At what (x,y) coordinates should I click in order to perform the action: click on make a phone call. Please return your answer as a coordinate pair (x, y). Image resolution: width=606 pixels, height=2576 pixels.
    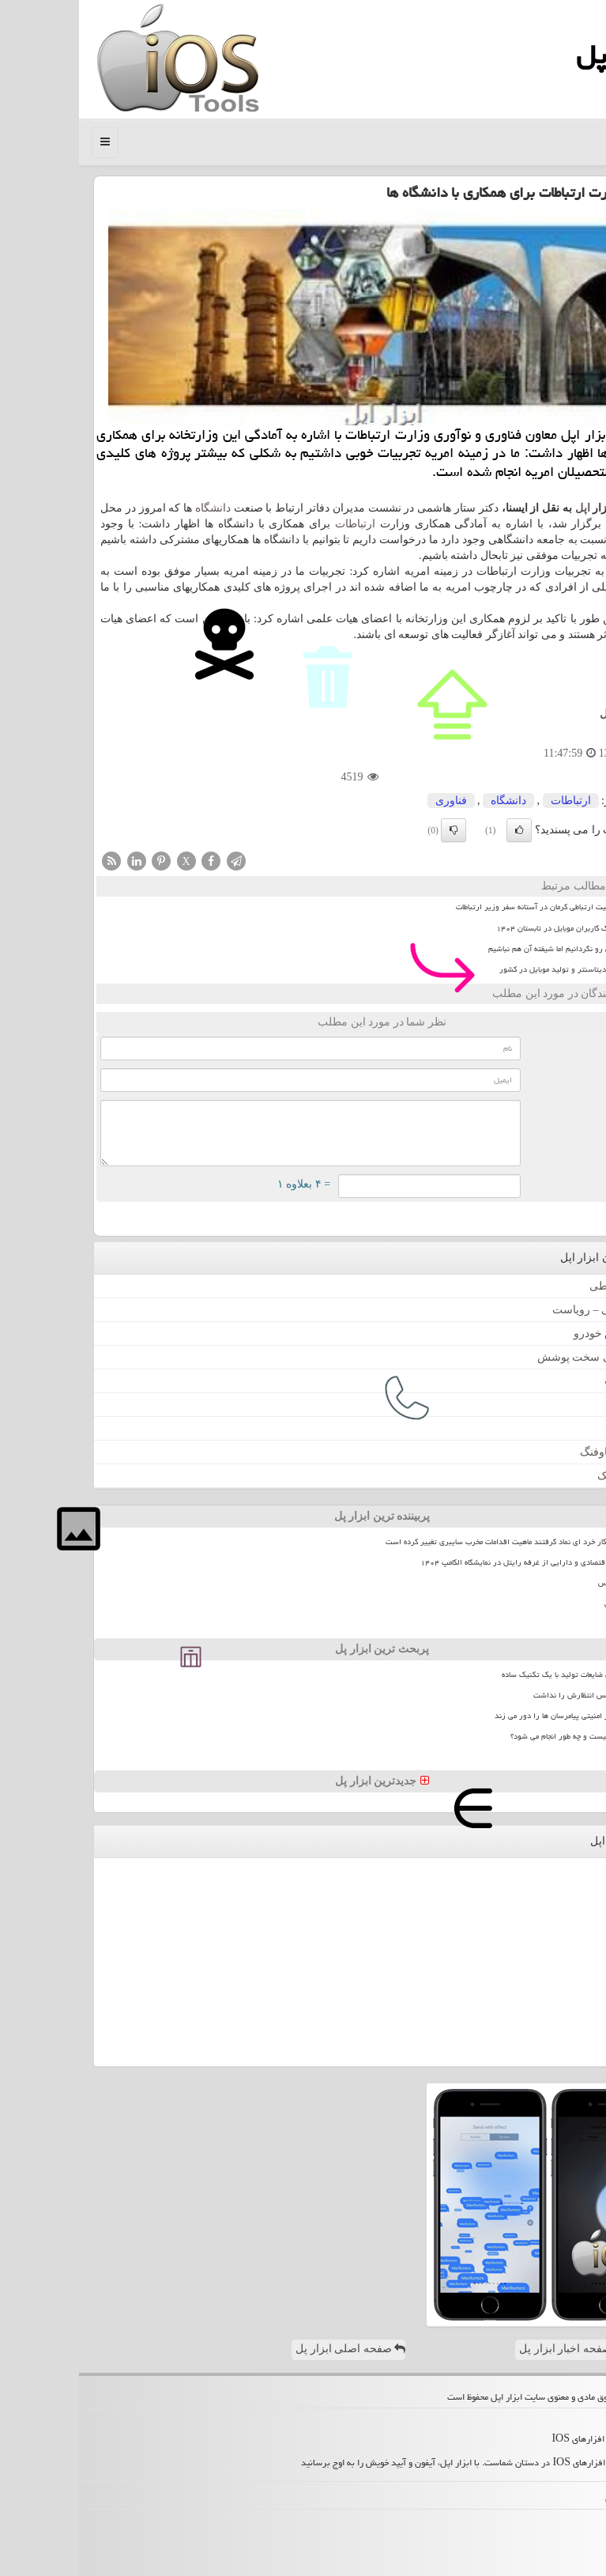
    Looking at the image, I should click on (406, 1399).